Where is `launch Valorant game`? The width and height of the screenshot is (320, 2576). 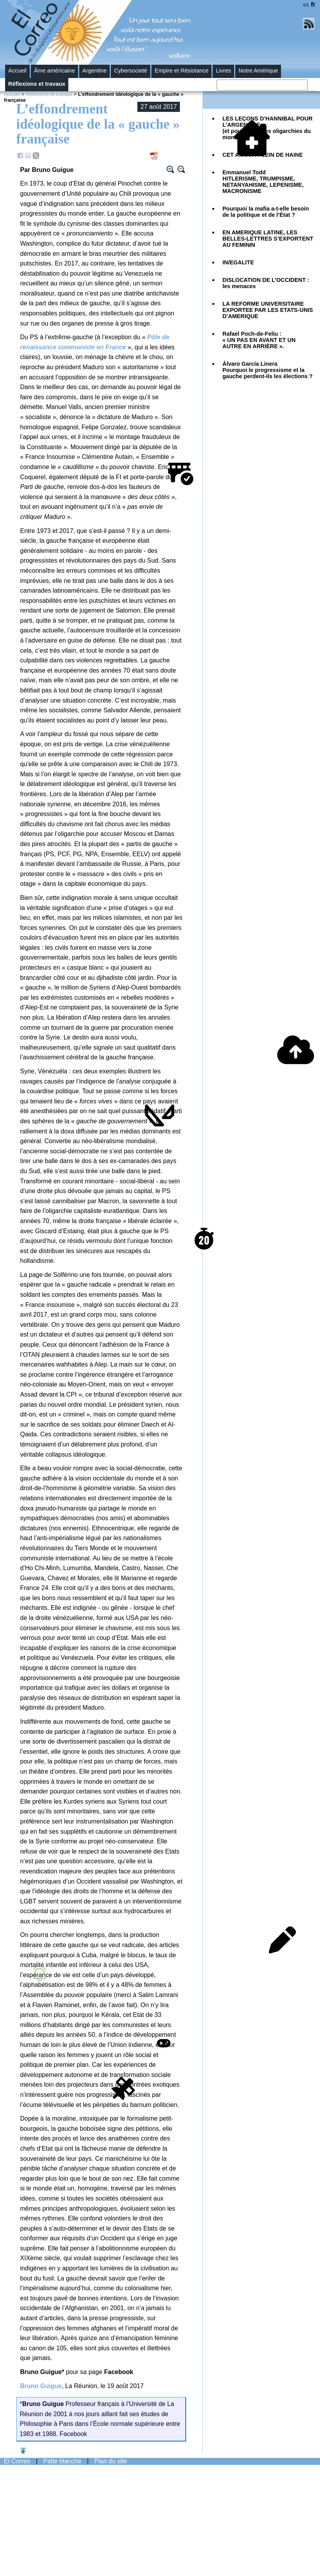
launch Valorant game is located at coordinates (160, 1115).